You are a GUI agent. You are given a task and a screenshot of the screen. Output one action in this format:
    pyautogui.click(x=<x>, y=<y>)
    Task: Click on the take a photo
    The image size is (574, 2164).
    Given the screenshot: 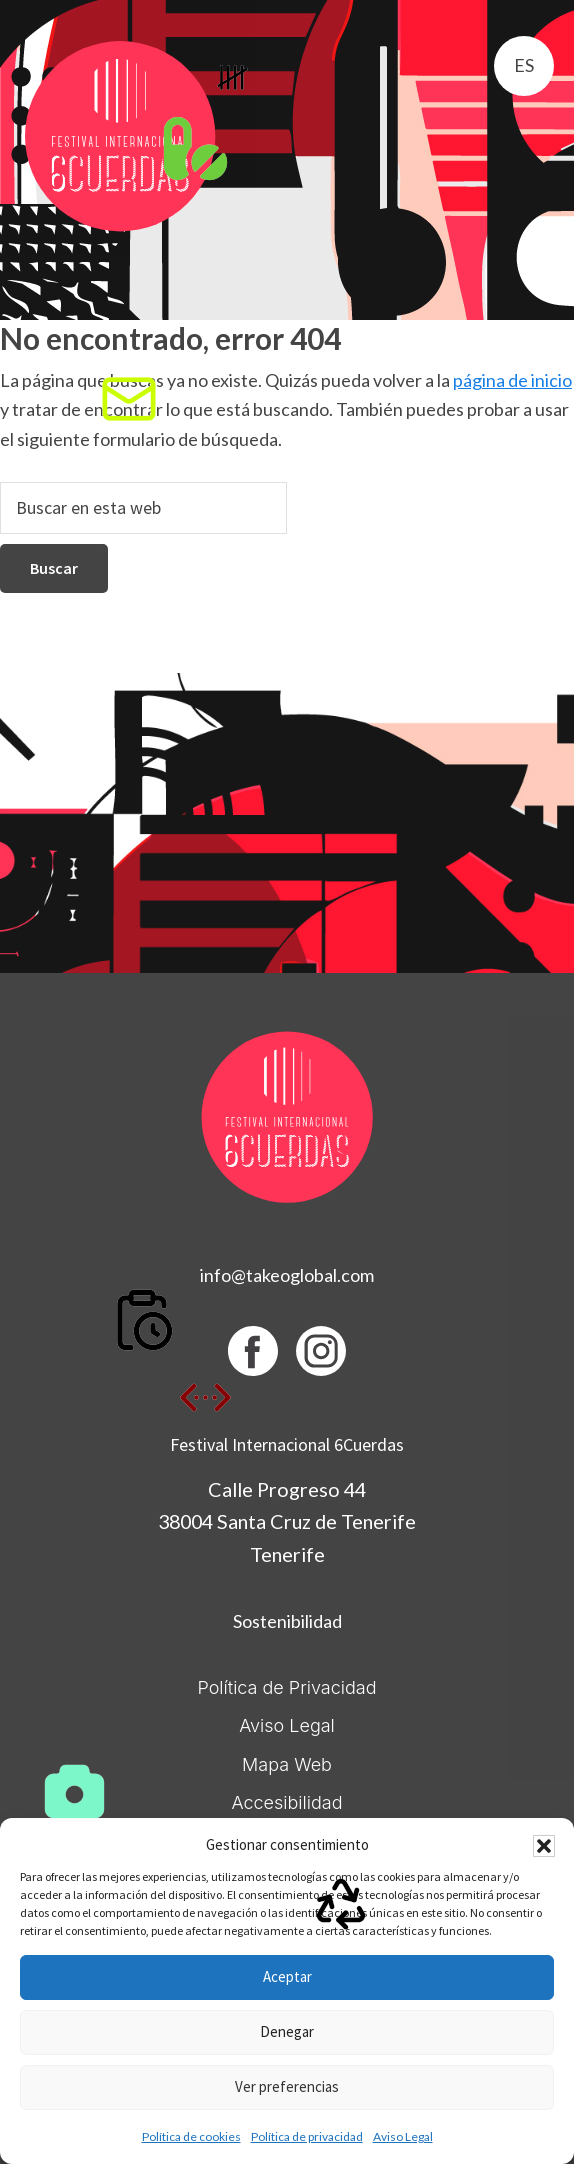 What is the action you would take?
    pyautogui.click(x=74, y=1791)
    